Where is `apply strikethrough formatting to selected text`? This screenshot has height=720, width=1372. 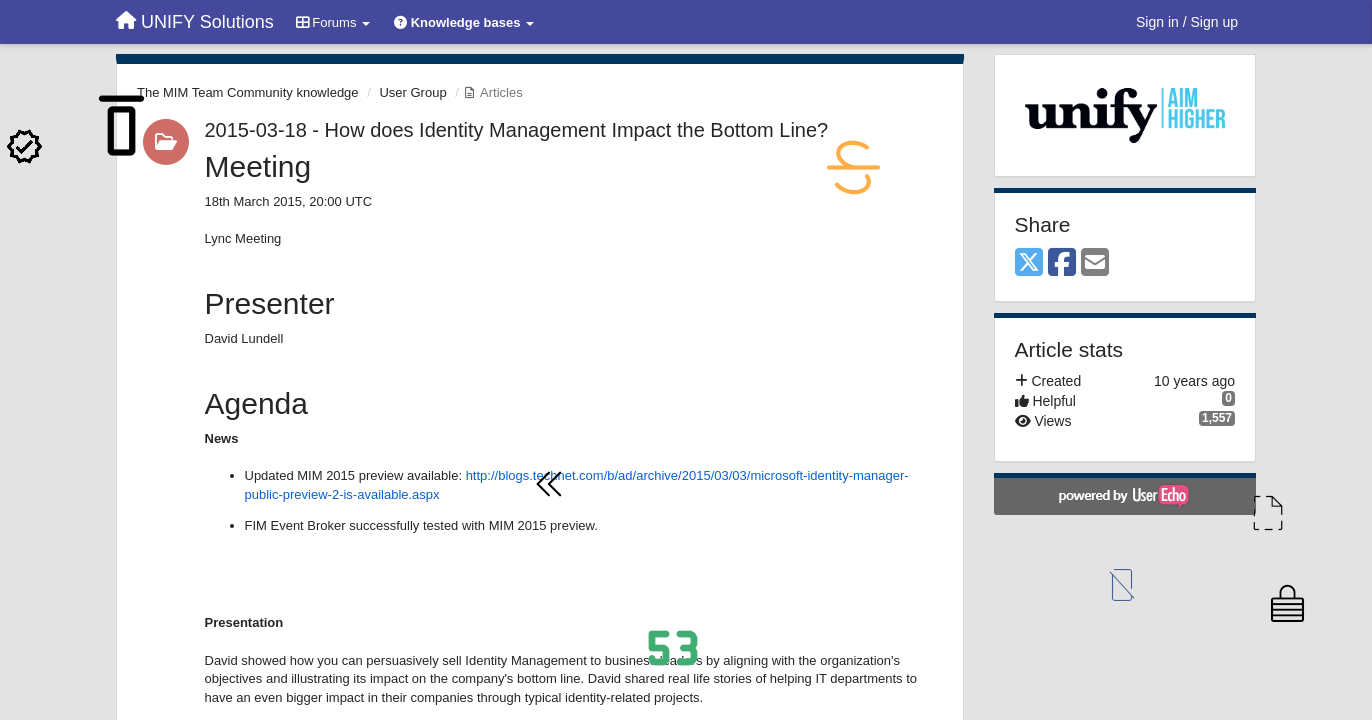
apply strikethrough formatting to selected text is located at coordinates (853, 167).